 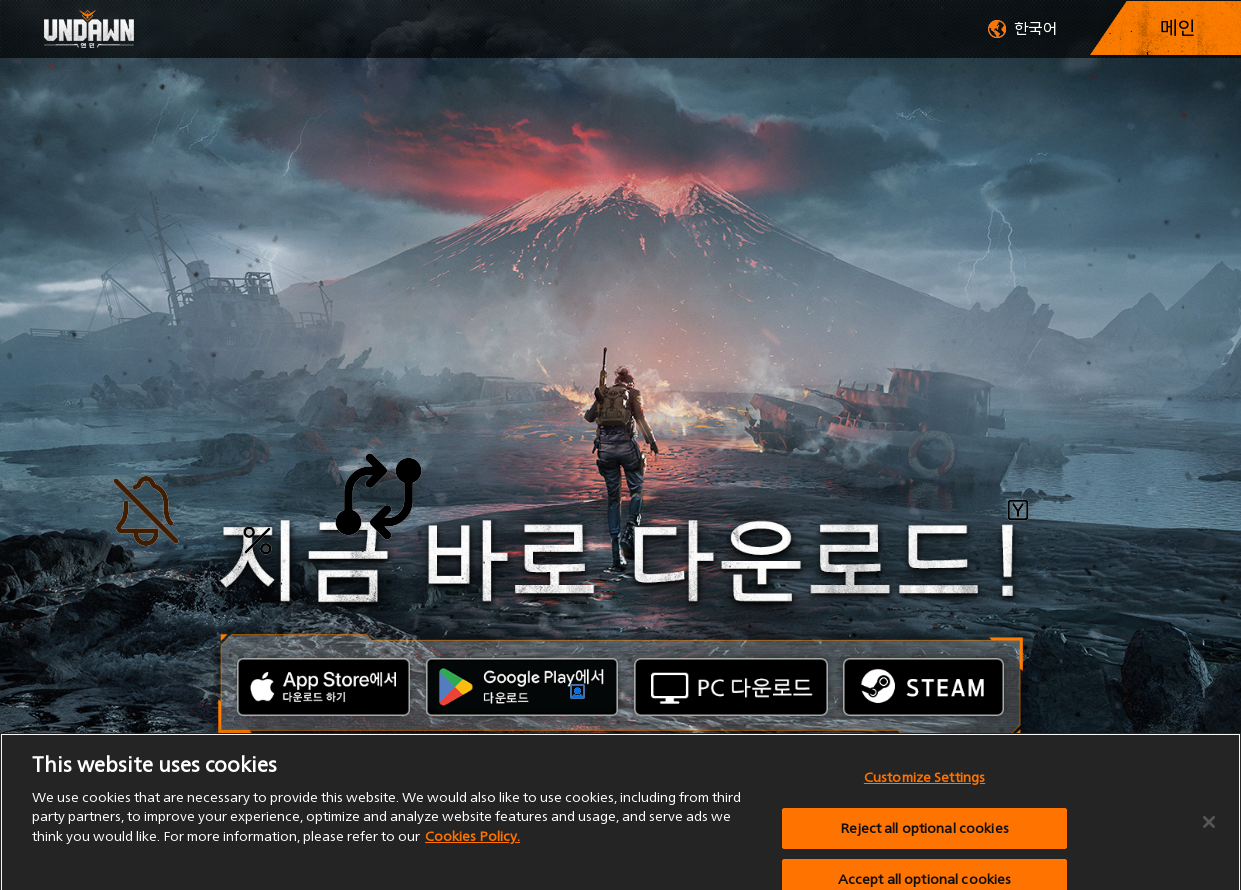 What do you see at coordinates (378, 496) in the screenshot?
I see `swap or exchange items` at bounding box center [378, 496].